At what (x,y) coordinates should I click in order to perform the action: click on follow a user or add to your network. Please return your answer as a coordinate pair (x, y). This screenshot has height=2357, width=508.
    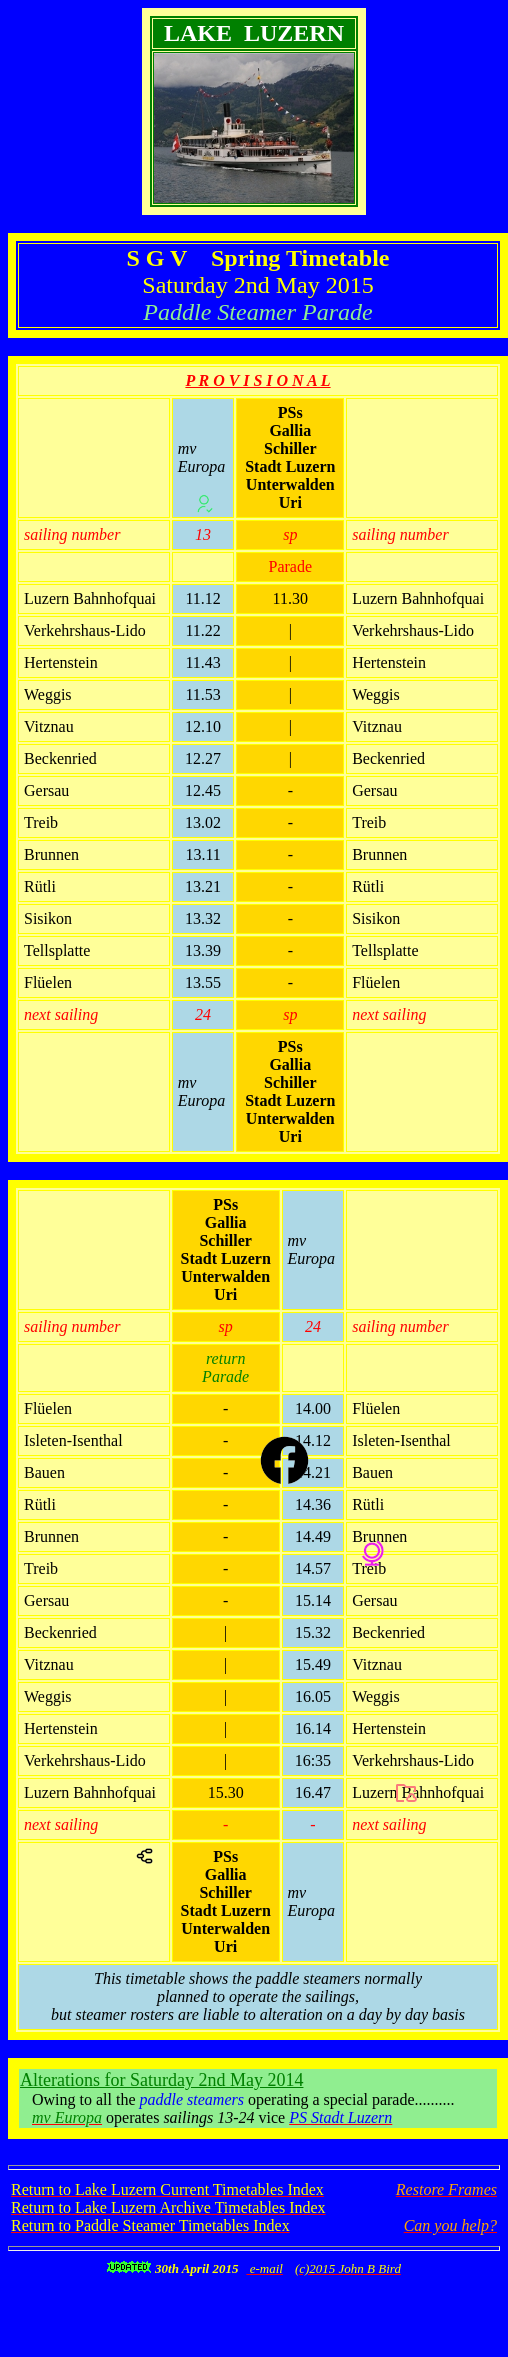
    Looking at the image, I should click on (204, 504).